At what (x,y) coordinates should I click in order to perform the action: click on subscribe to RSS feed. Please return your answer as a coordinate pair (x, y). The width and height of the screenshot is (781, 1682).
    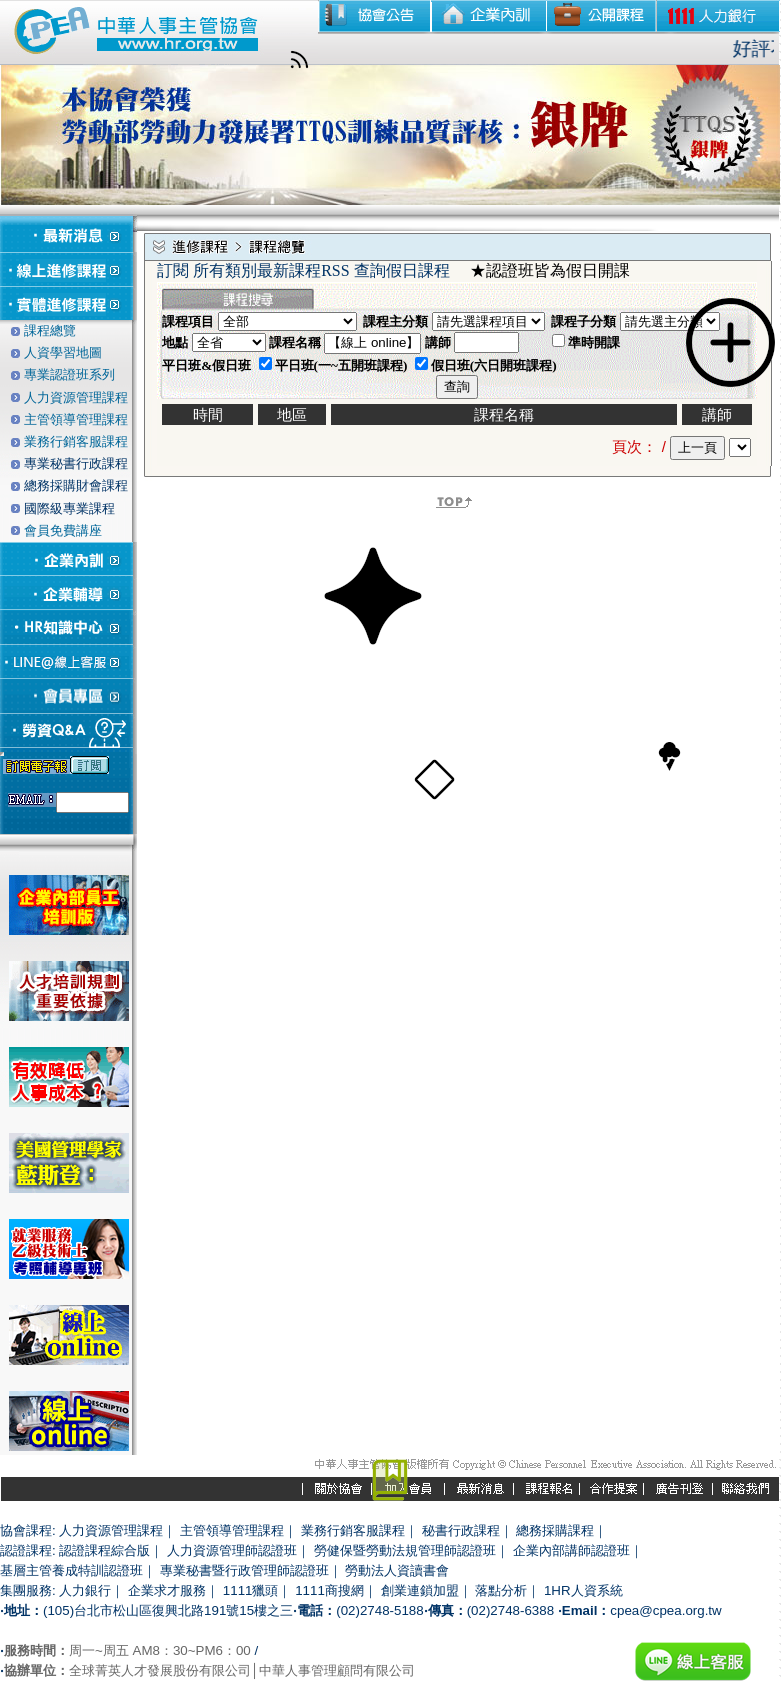
    Looking at the image, I should click on (299, 59).